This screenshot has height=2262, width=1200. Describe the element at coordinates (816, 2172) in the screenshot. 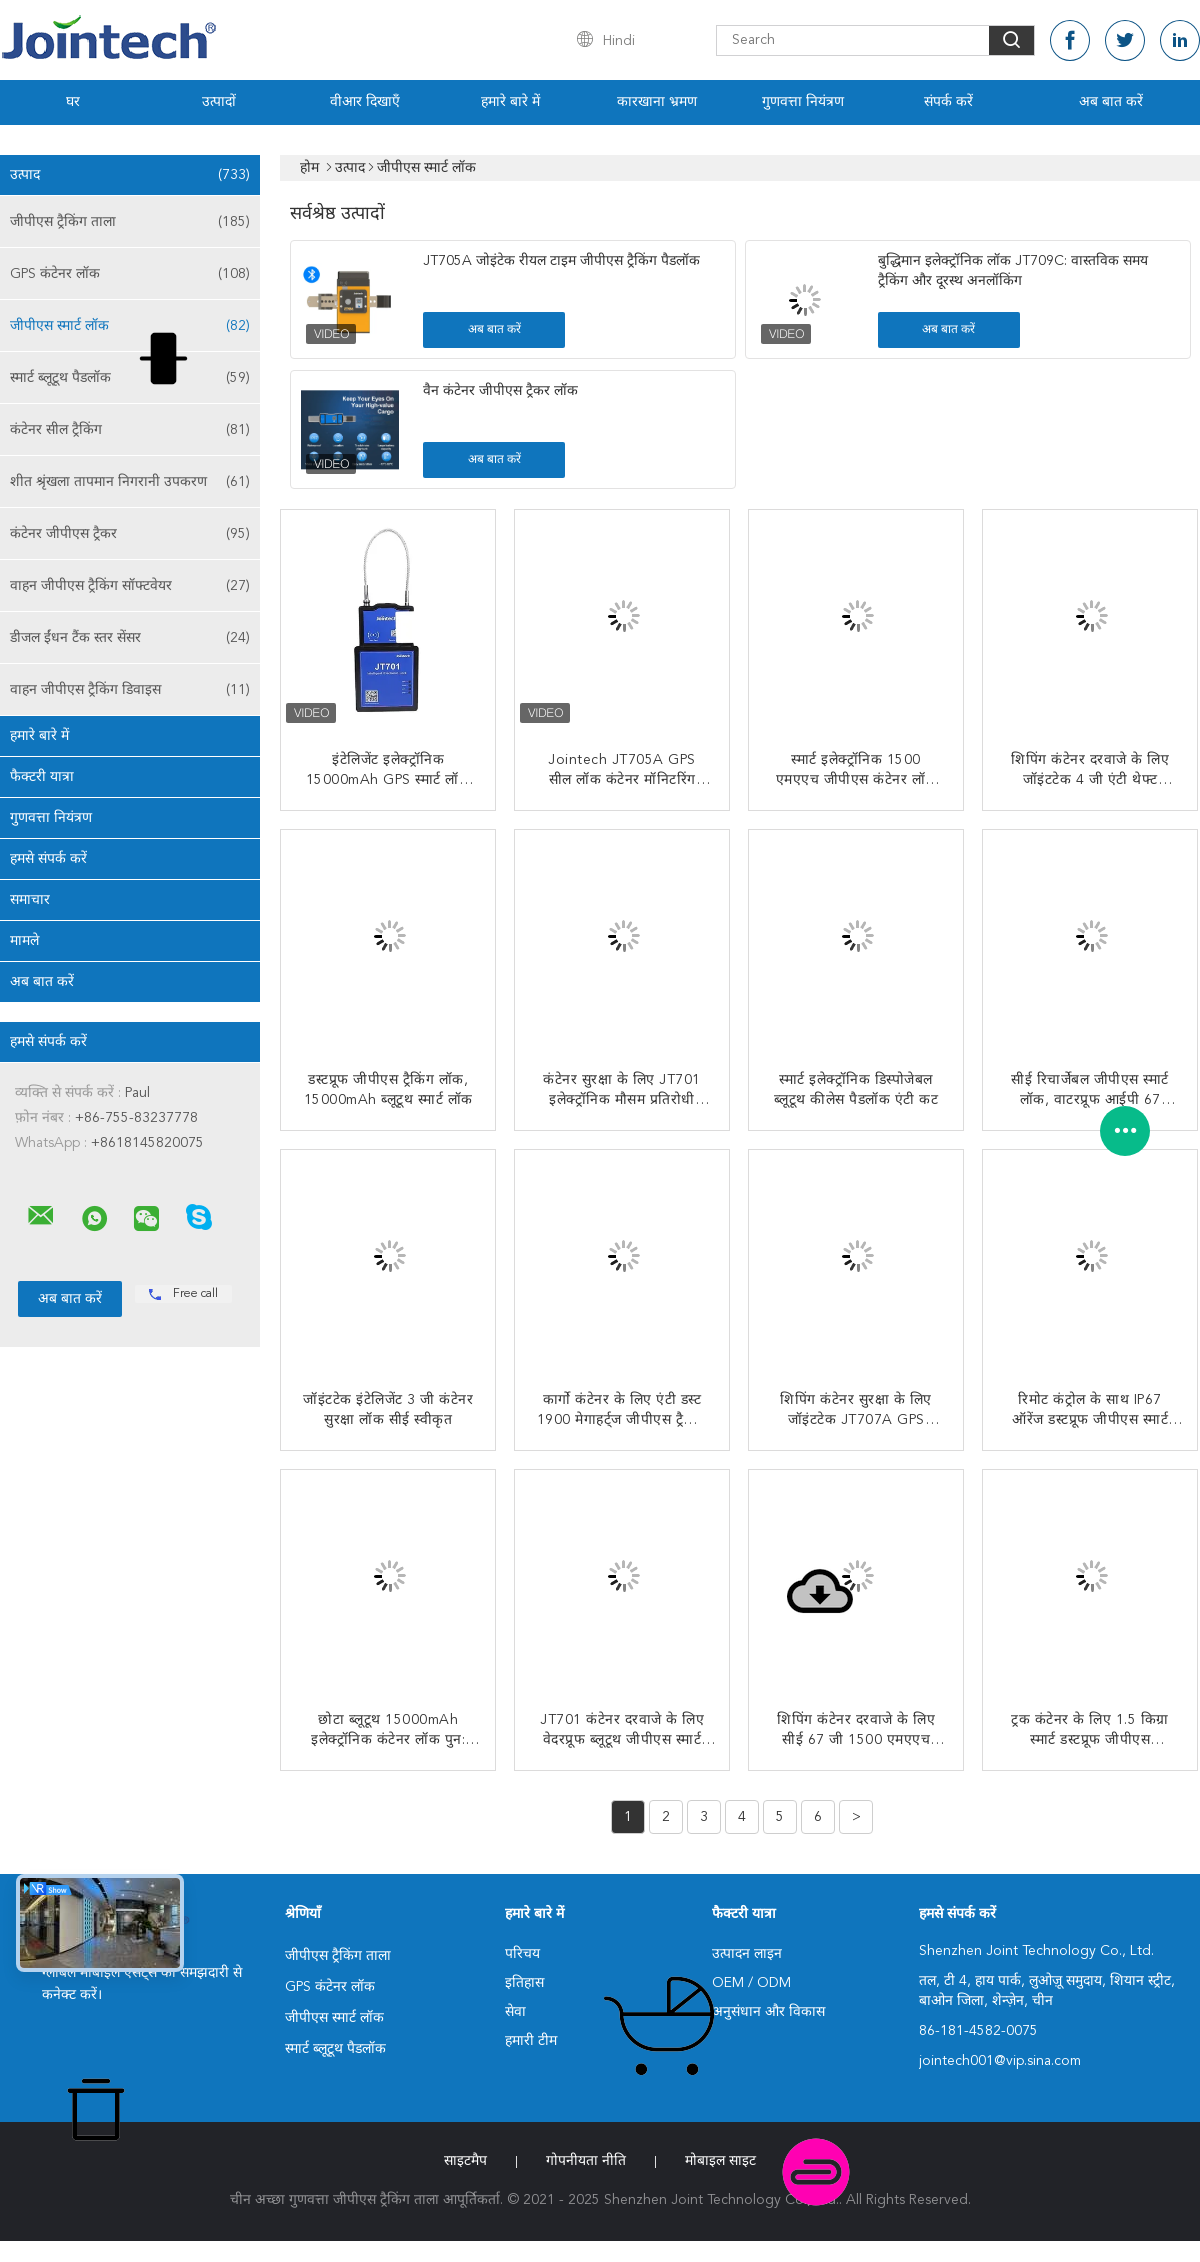

I see `attach a file to your message` at that location.